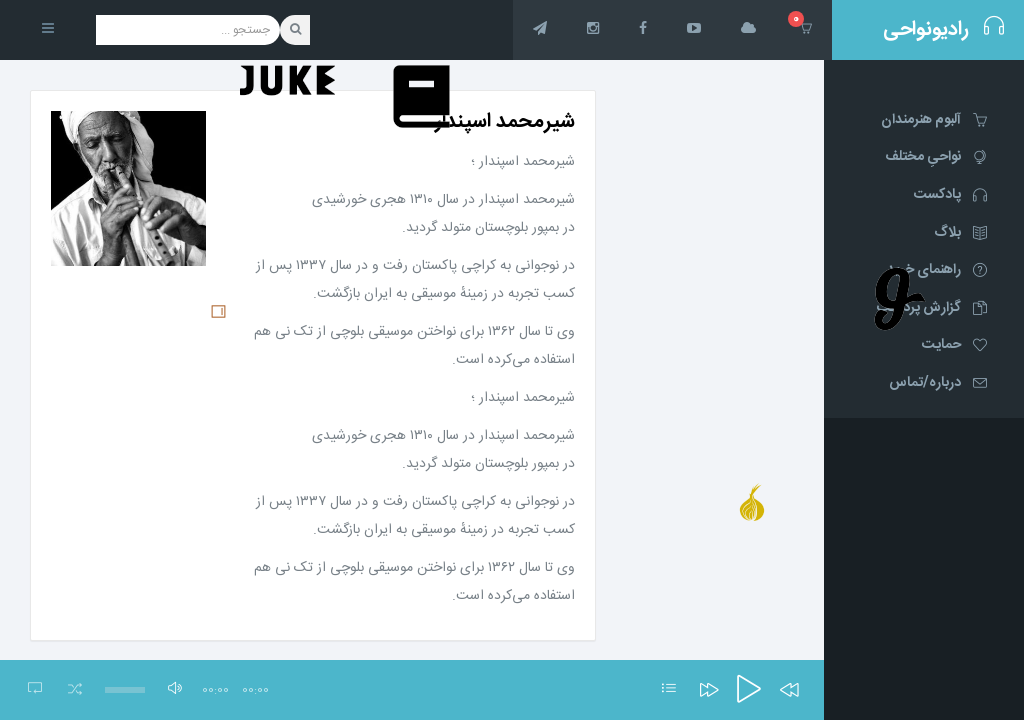 This screenshot has height=720, width=1024. Describe the element at coordinates (218, 311) in the screenshot. I see `switch to right sidebar layout` at that location.